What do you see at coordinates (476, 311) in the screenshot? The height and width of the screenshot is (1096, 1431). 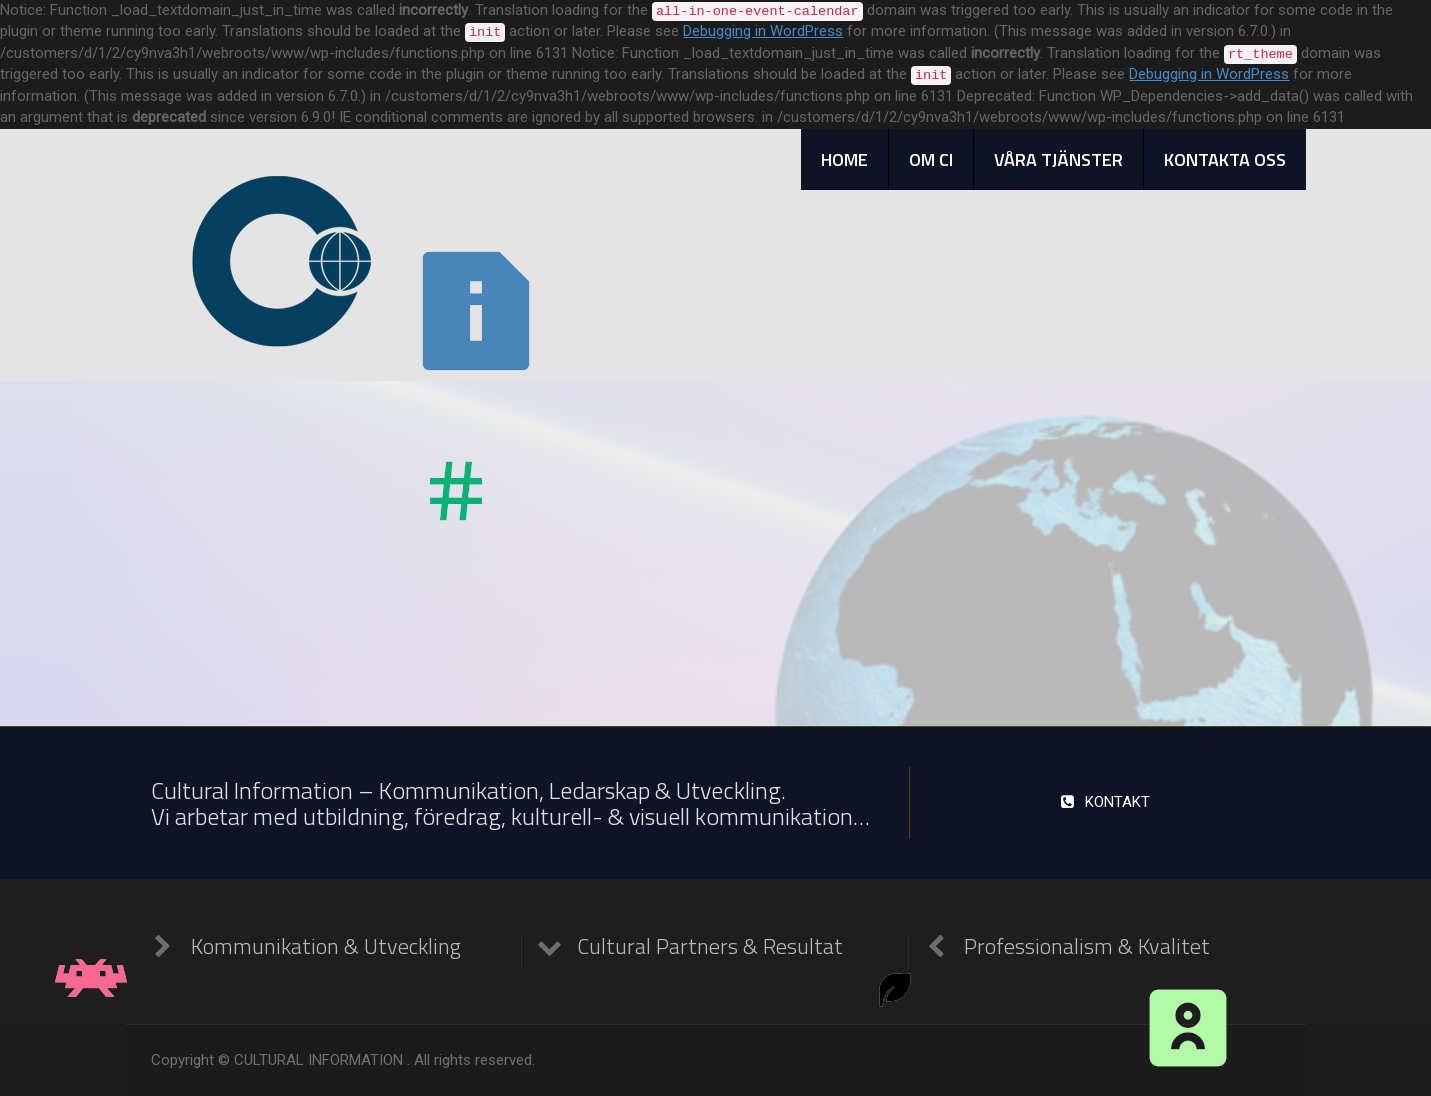 I see `view file details or properties` at bounding box center [476, 311].